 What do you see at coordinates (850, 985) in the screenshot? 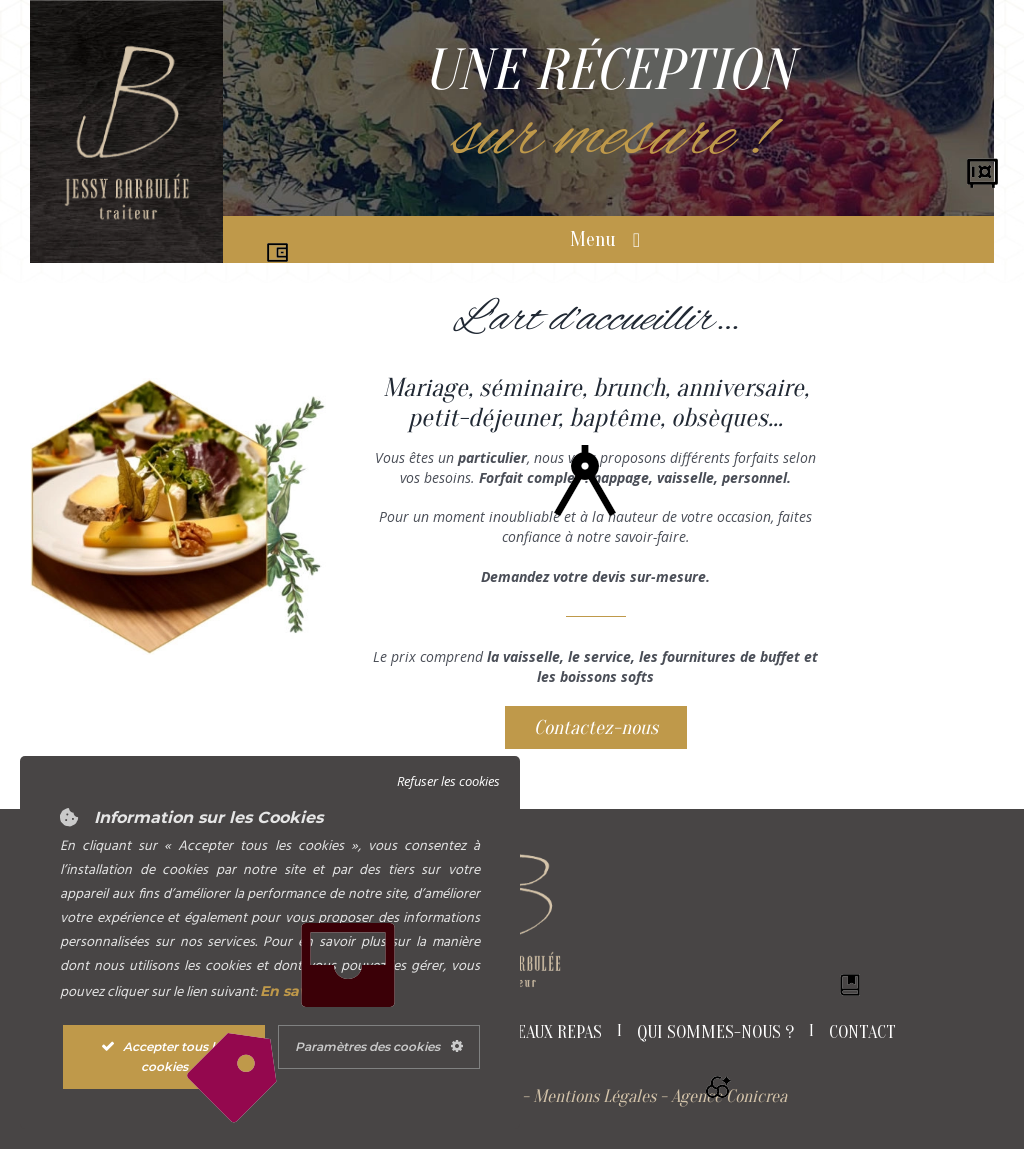
I see `view bookmarked items` at bounding box center [850, 985].